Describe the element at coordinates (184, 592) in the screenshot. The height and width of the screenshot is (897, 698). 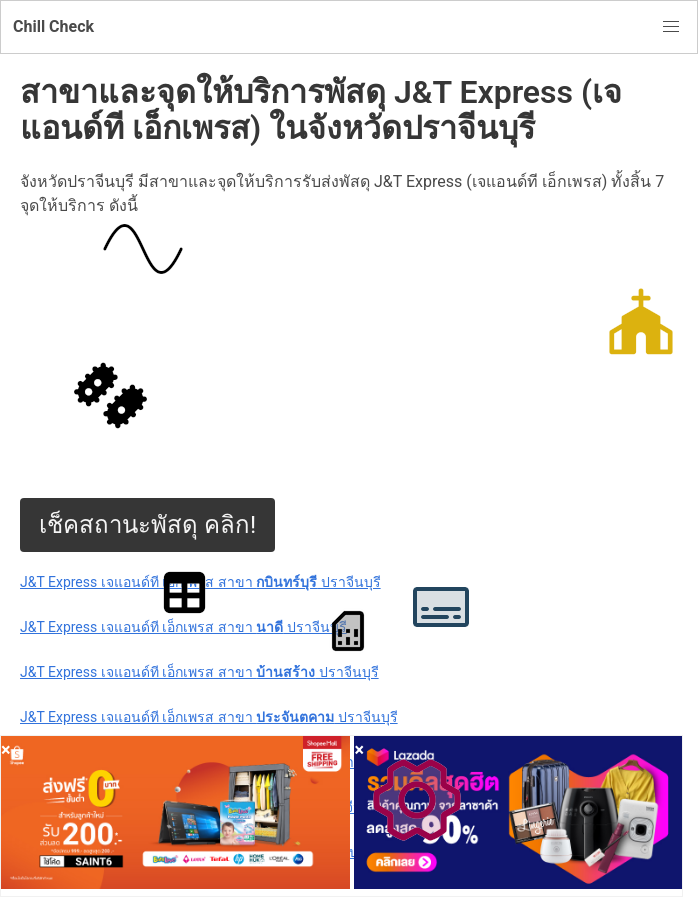
I see `view data in table format` at that location.